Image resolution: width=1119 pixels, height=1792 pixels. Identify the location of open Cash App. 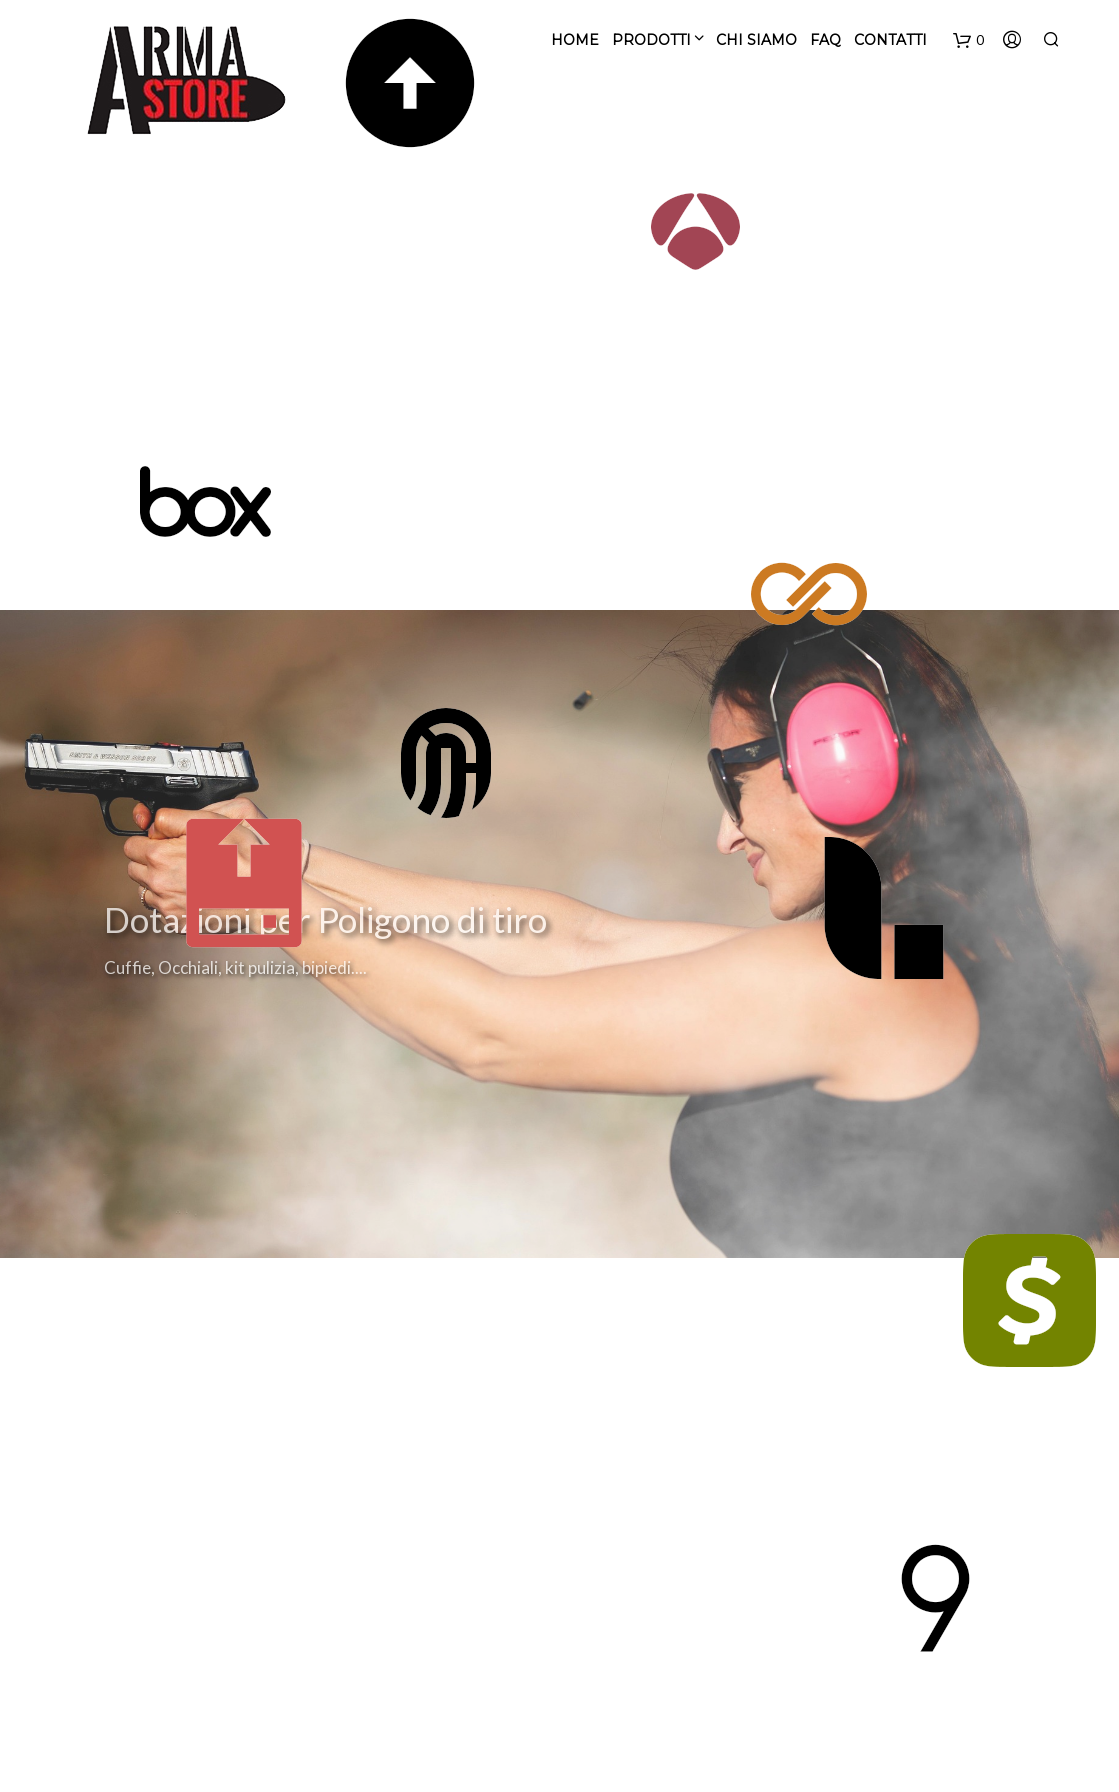
(1029, 1300).